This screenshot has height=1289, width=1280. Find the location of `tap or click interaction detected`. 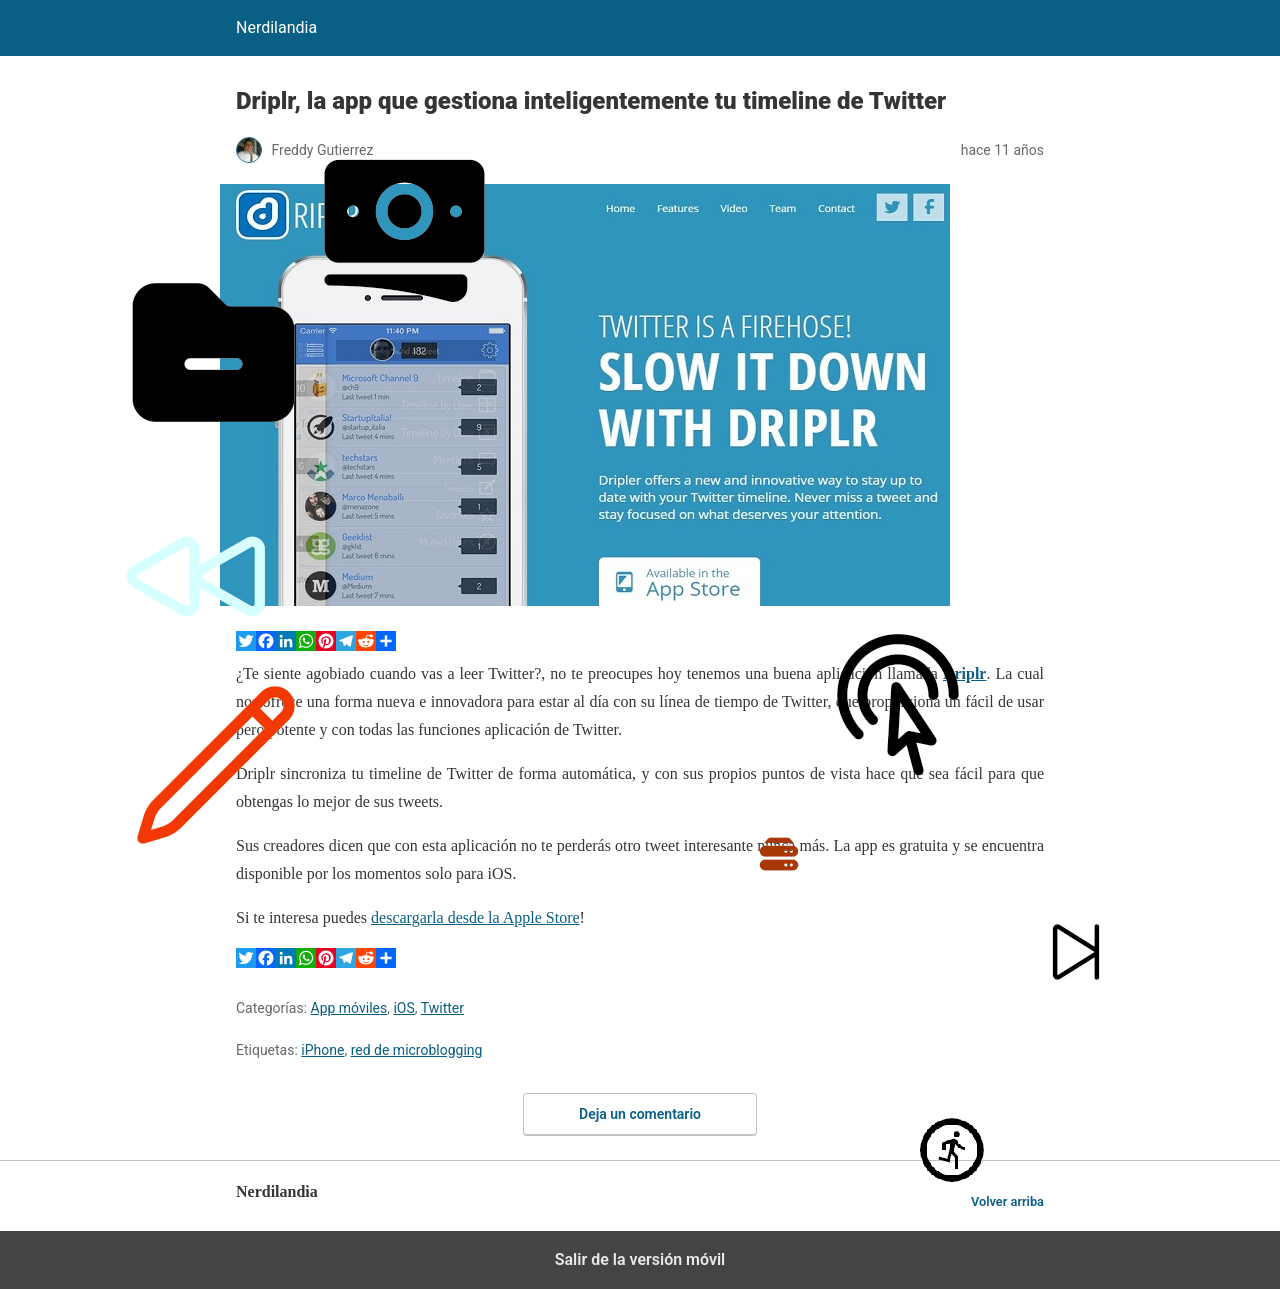

tap or click interaction detected is located at coordinates (898, 705).